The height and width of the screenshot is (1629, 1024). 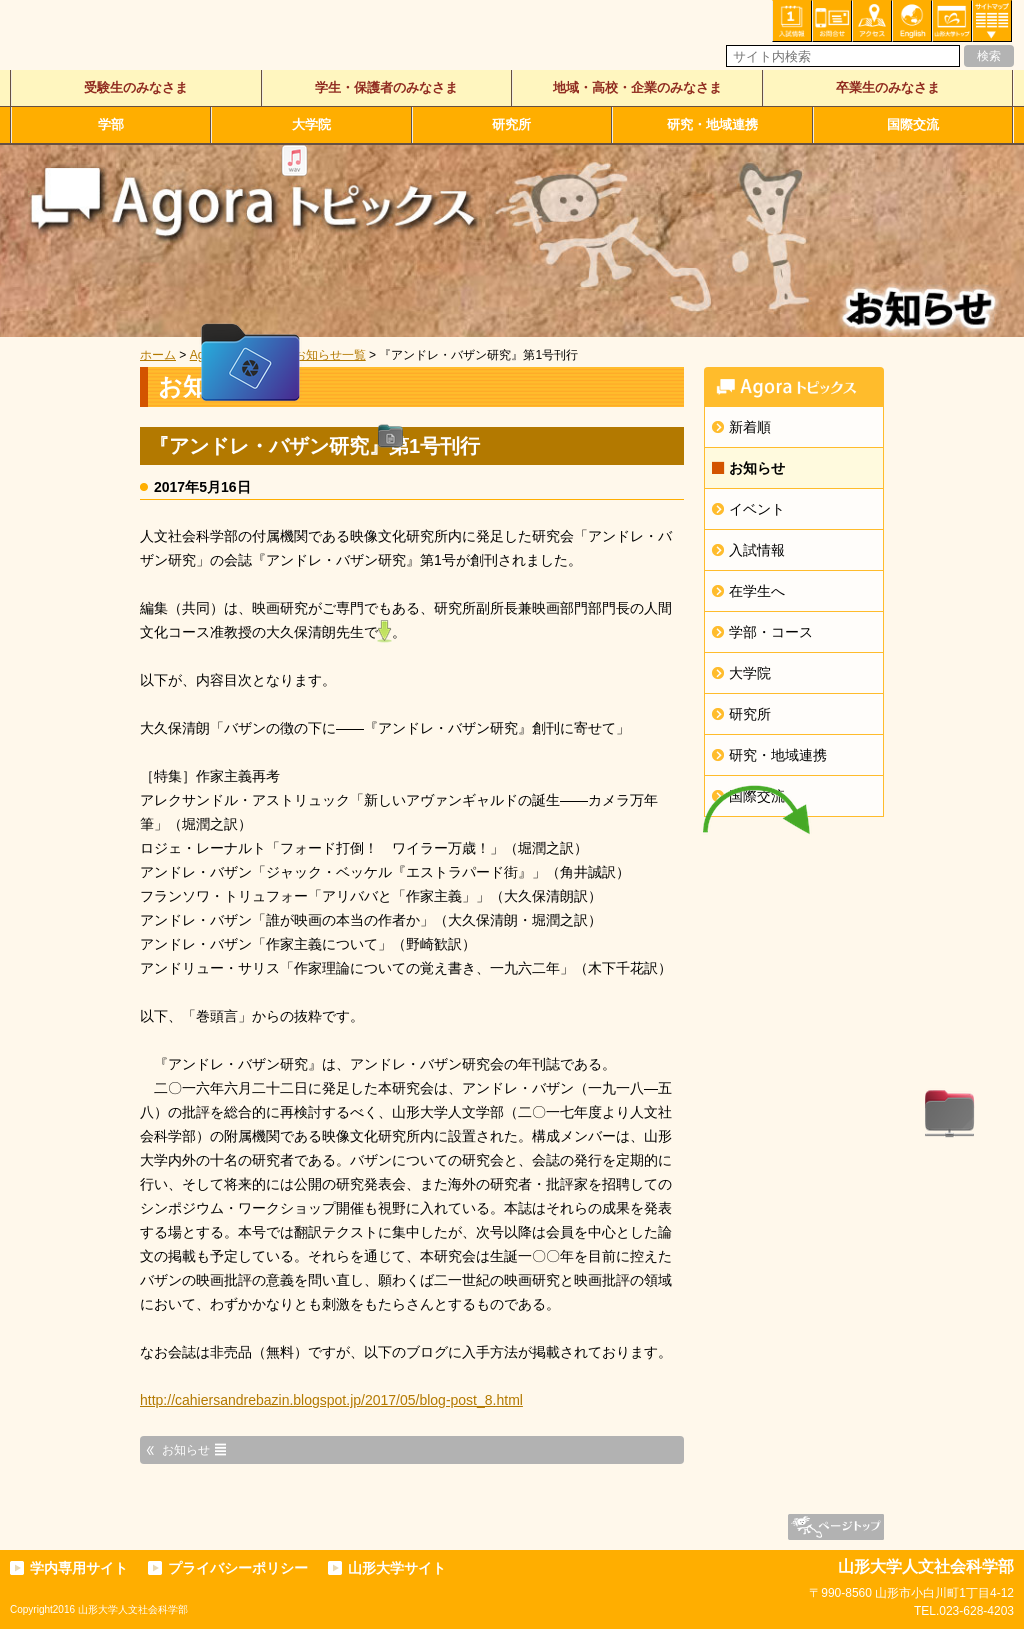 What do you see at coordinates (384, 631) in the screenshot?
I see `save the current file or document` at bounding box center [384, 631].